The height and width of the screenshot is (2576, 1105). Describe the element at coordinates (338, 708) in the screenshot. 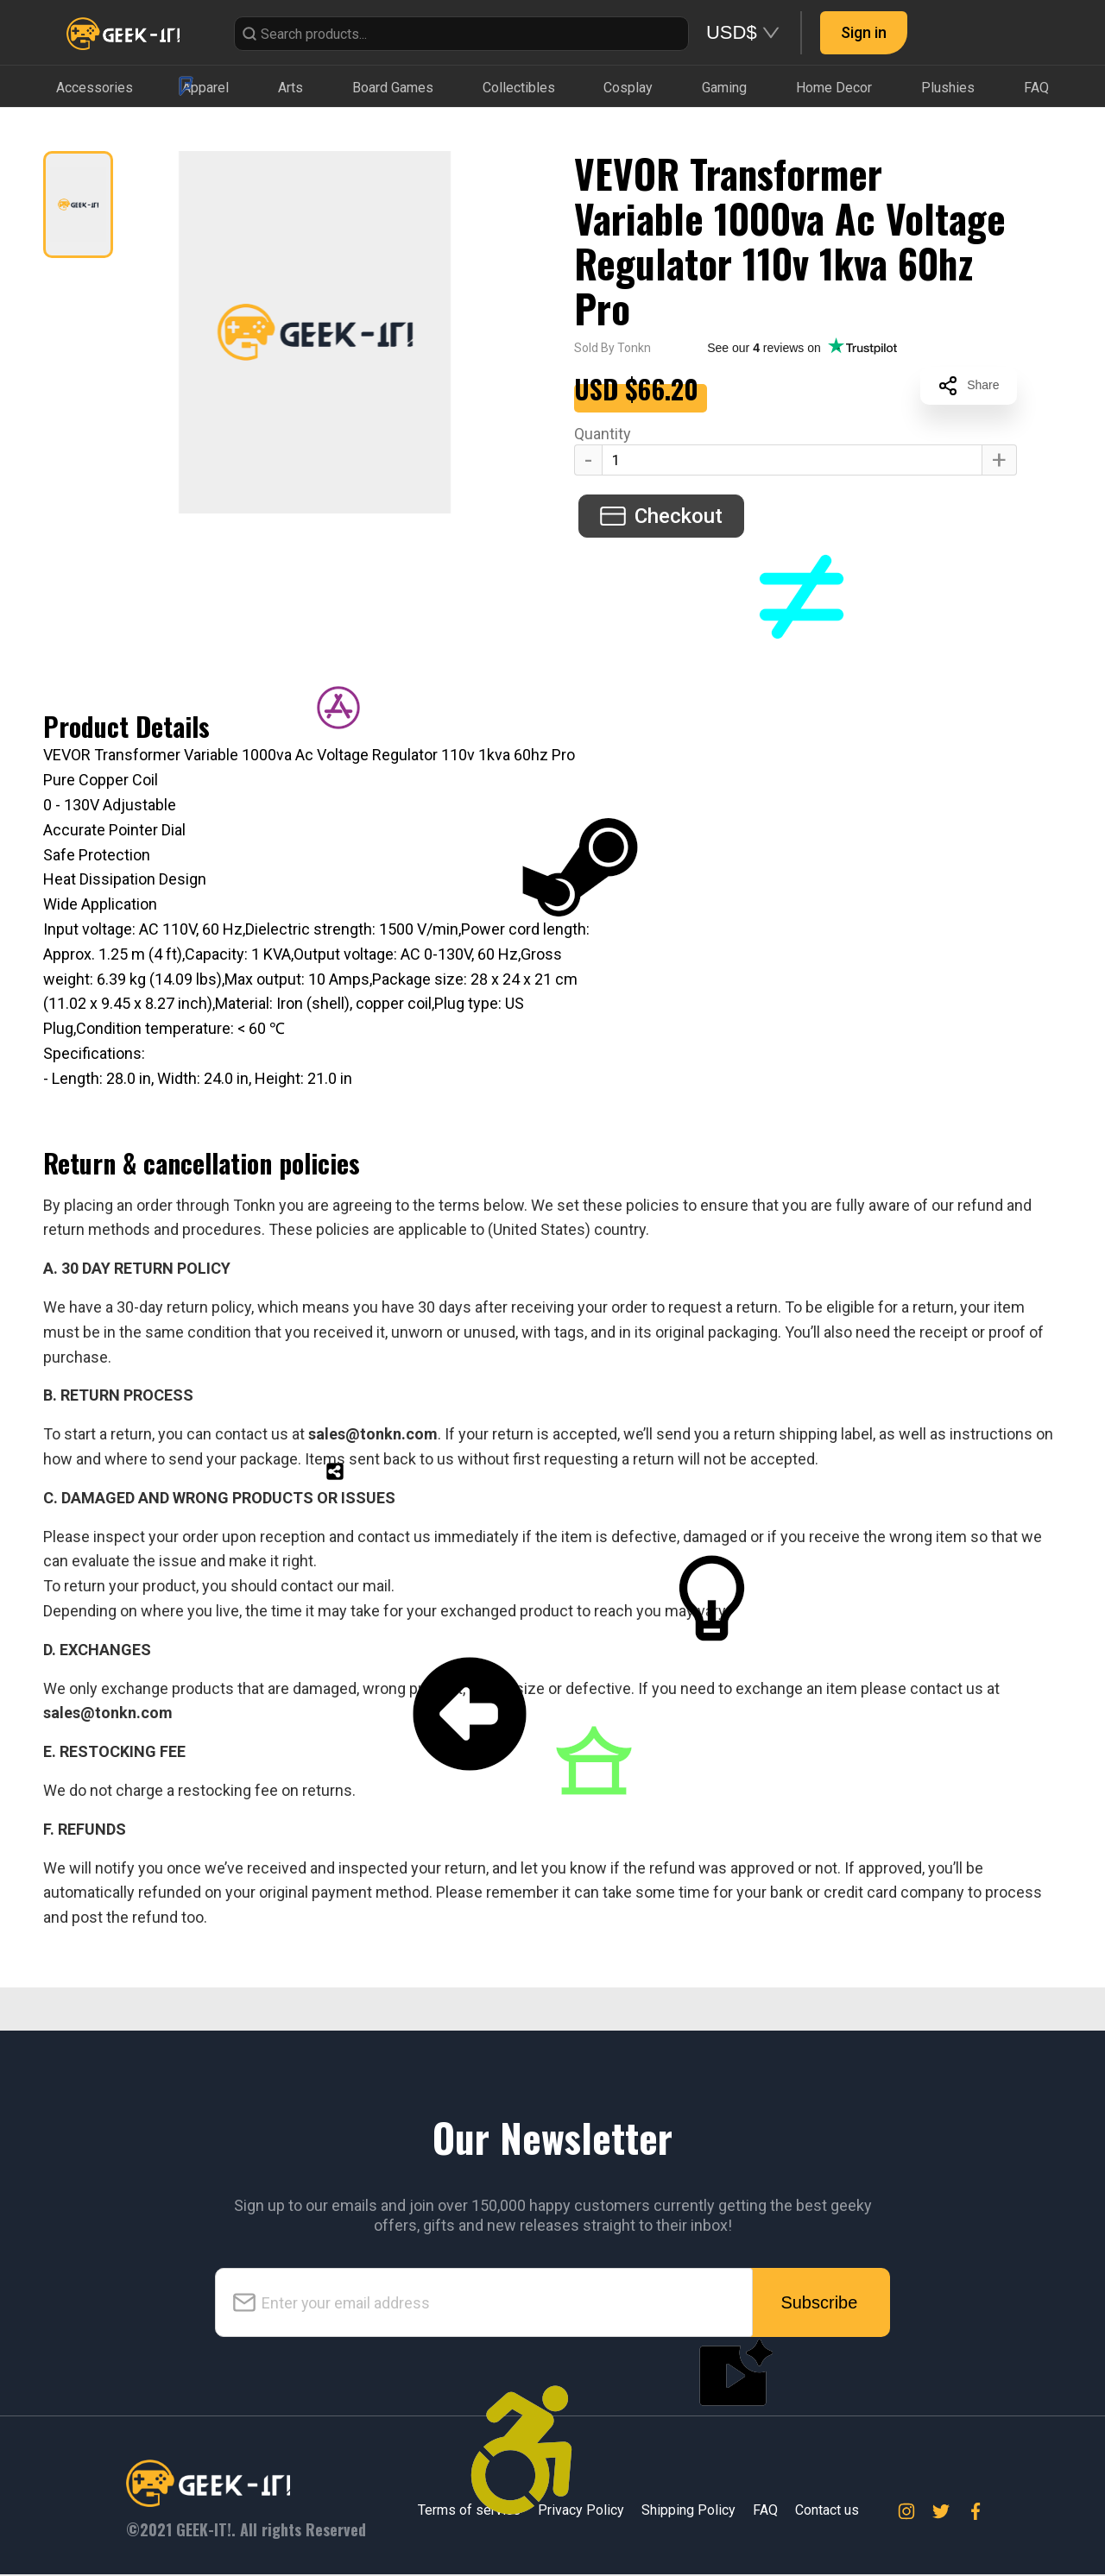

I see `open the Apple App Store` at that location.